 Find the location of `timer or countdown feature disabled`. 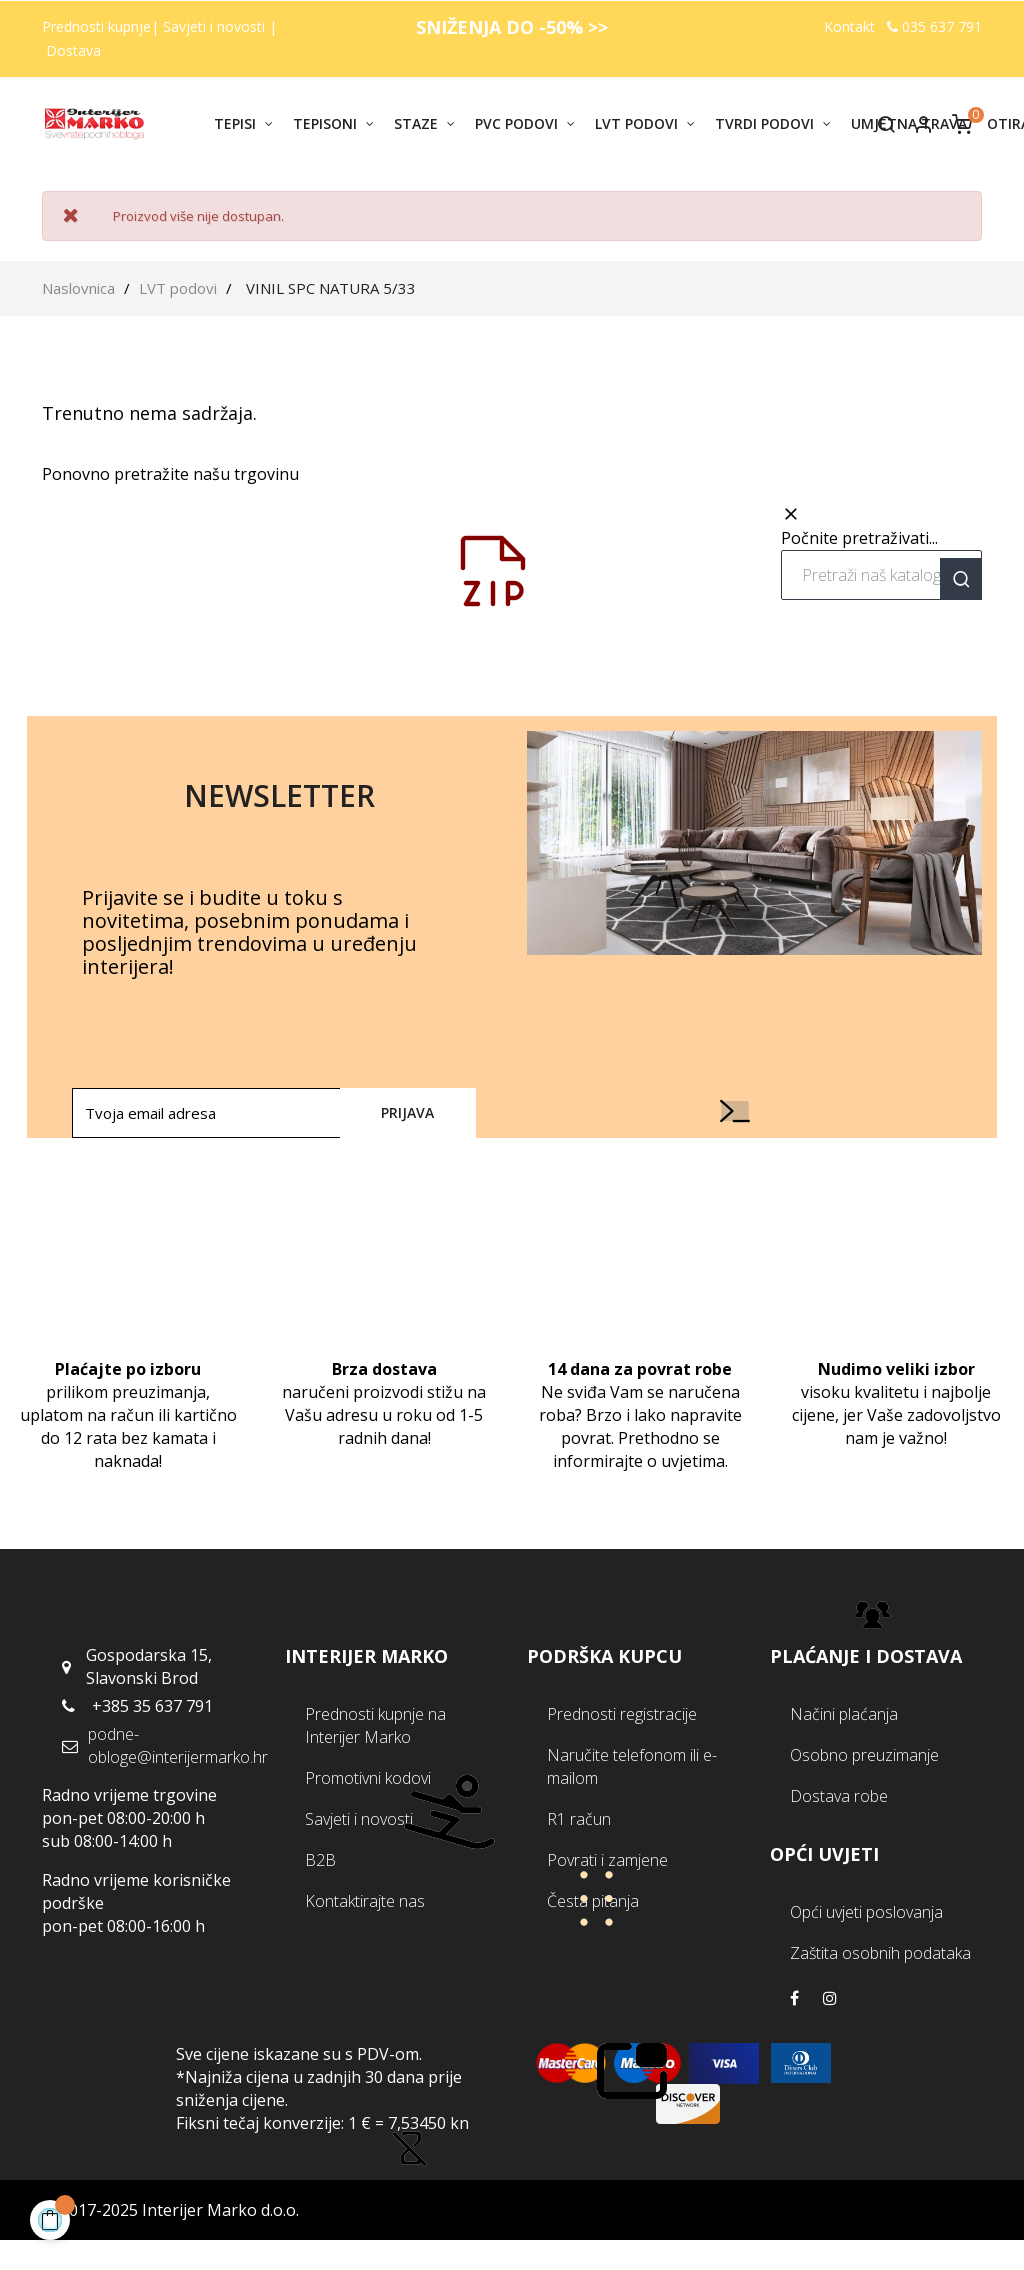

timer or countdown feature disabled is located at coordinates (411, 2148).